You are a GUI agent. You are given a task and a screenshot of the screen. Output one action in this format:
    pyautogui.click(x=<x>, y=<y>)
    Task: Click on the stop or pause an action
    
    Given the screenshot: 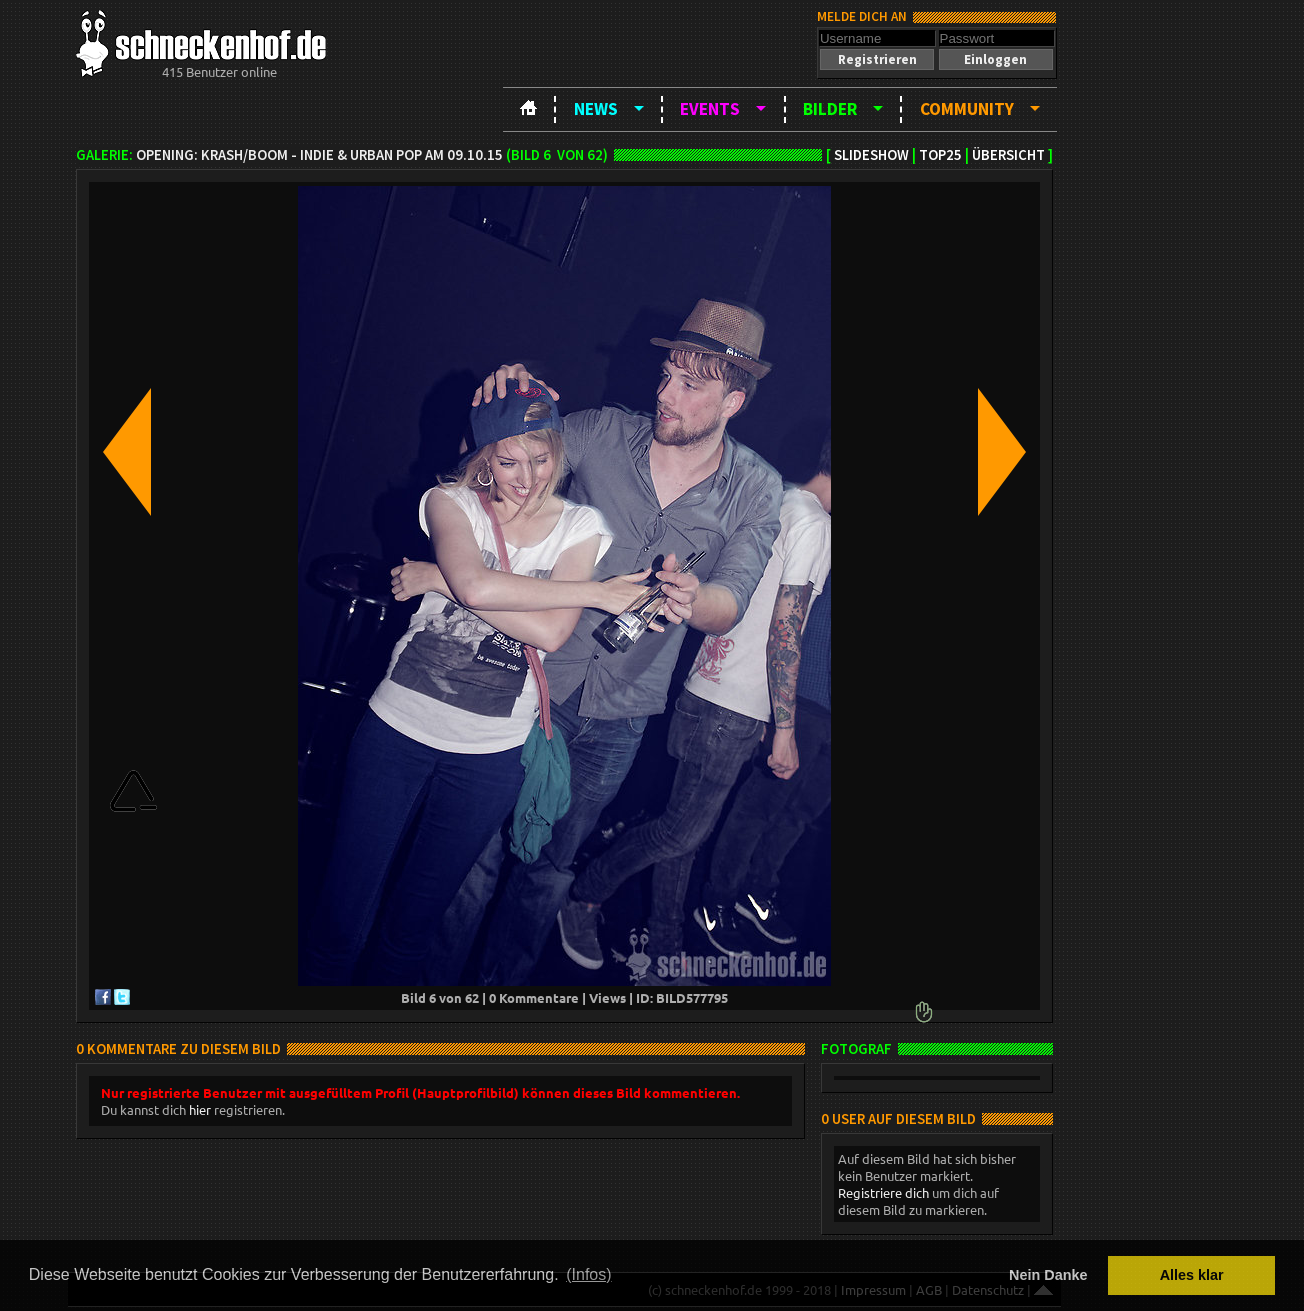 What is the action you would take?
    pyautogui.click(x=924, y=1012)
    